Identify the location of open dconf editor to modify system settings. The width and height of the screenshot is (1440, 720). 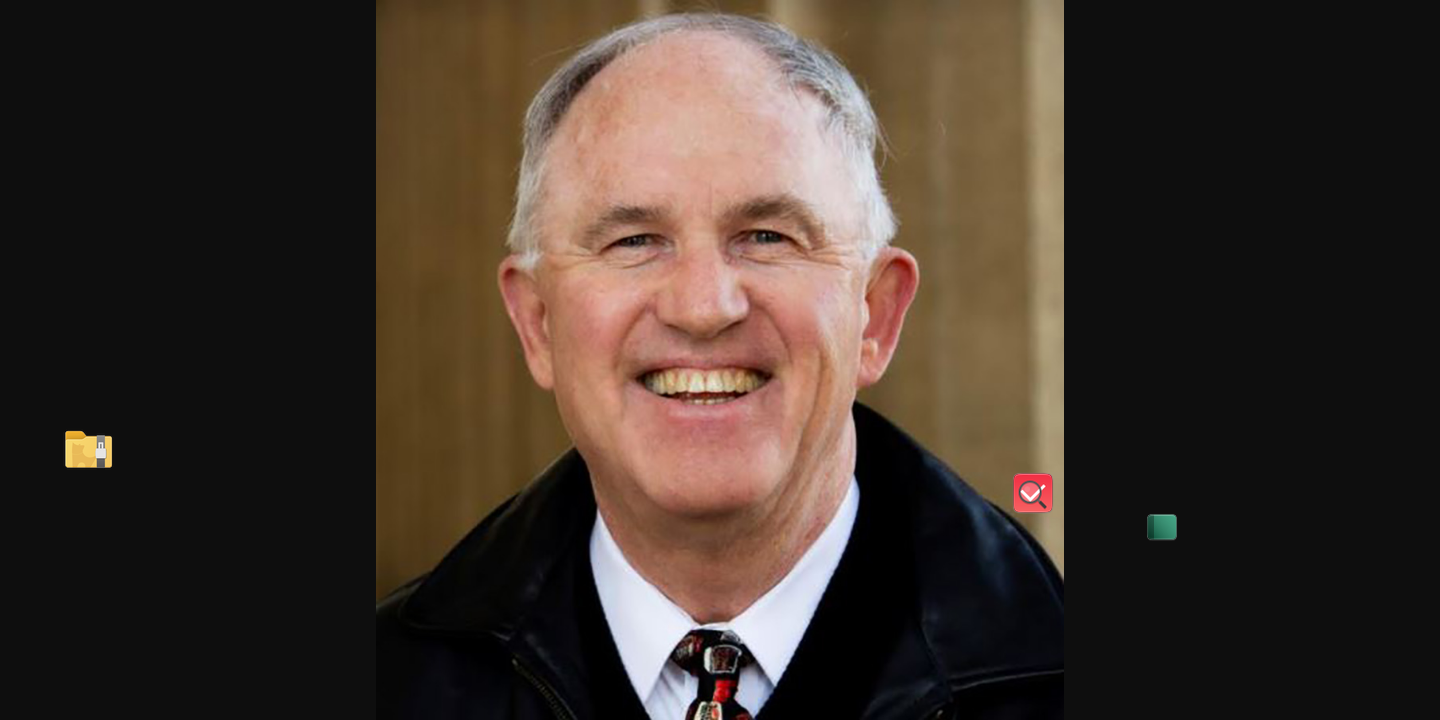
(1033, 493).